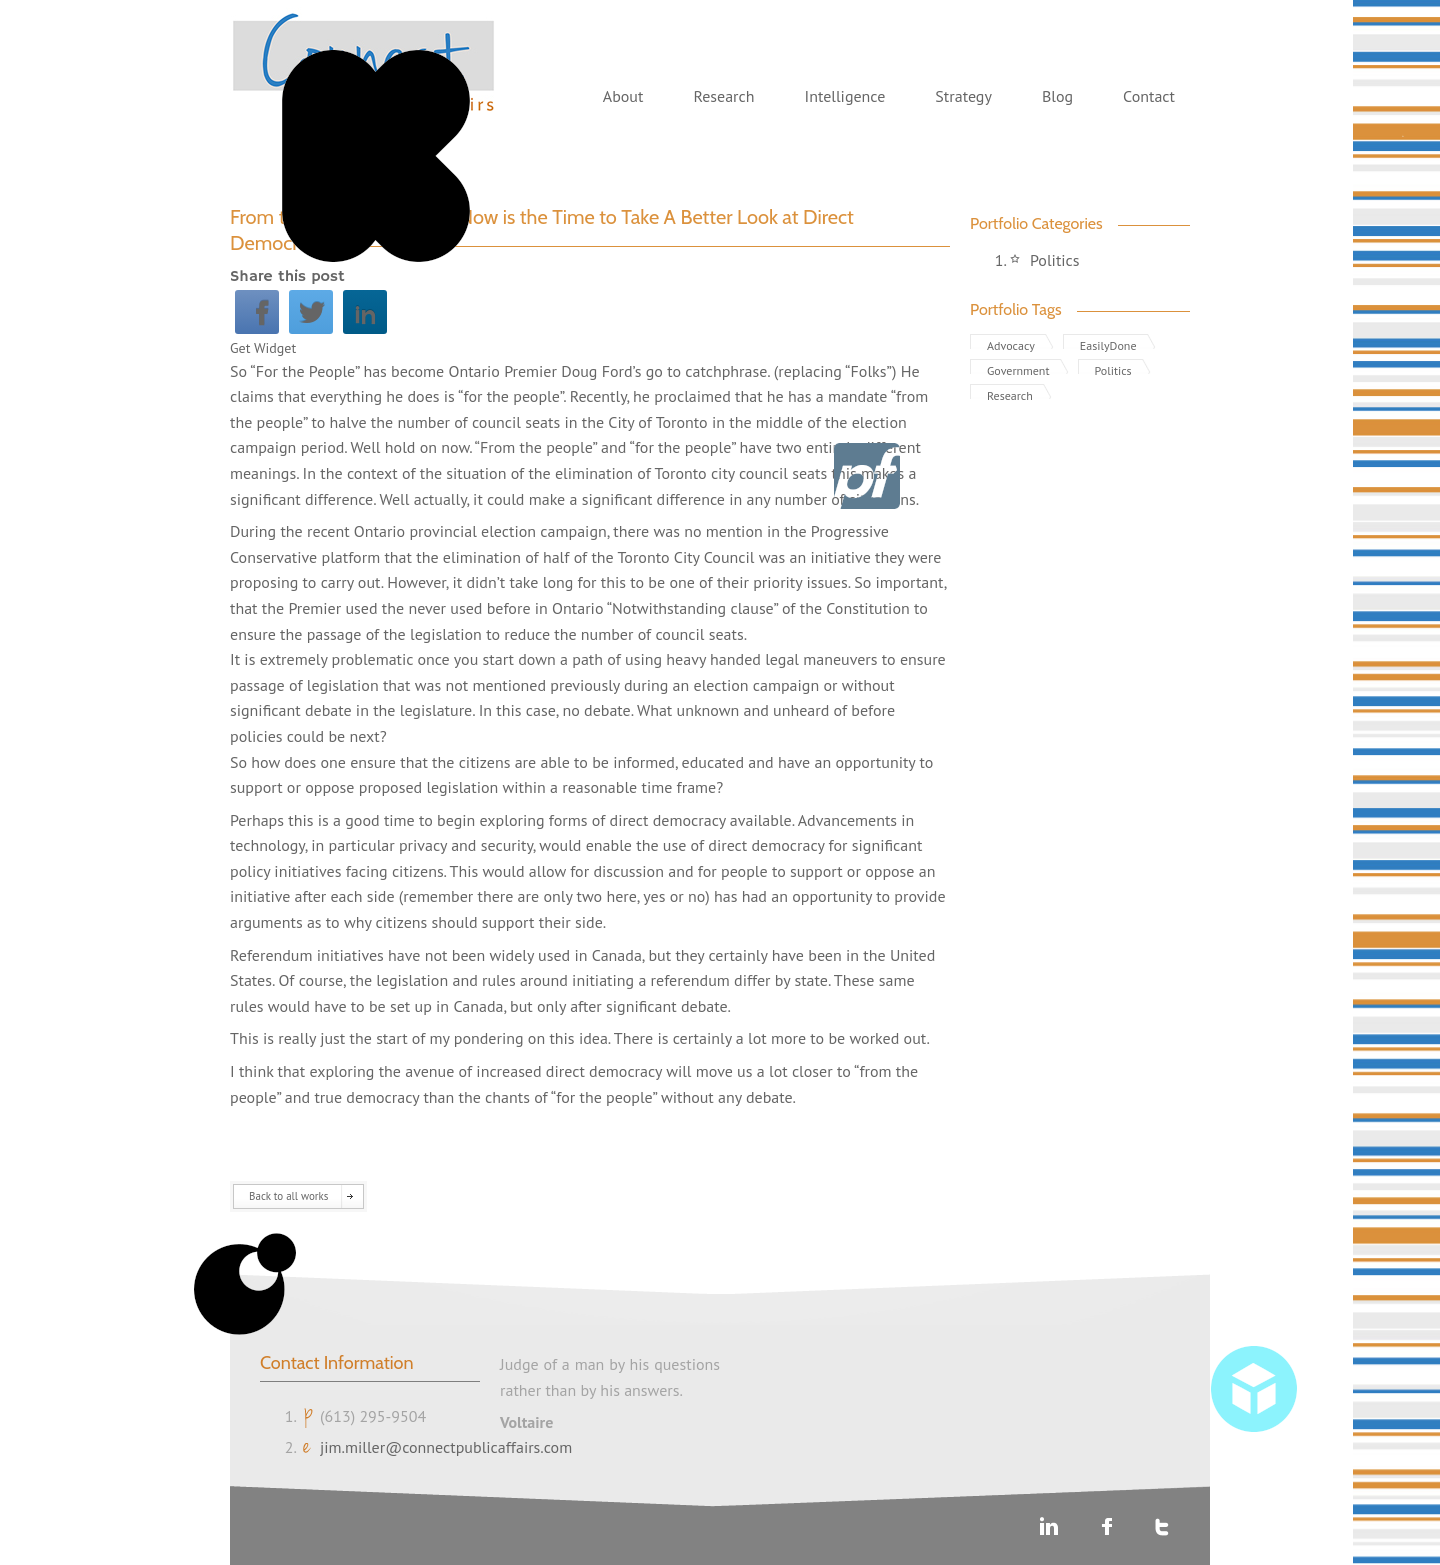 Image resolution: width=1440 pixels, height=1565 pixels. What do you see at coordinates (245, 1284) in the screenshot?
I see `moonrepo logo` at bounding box center [245, 1284].